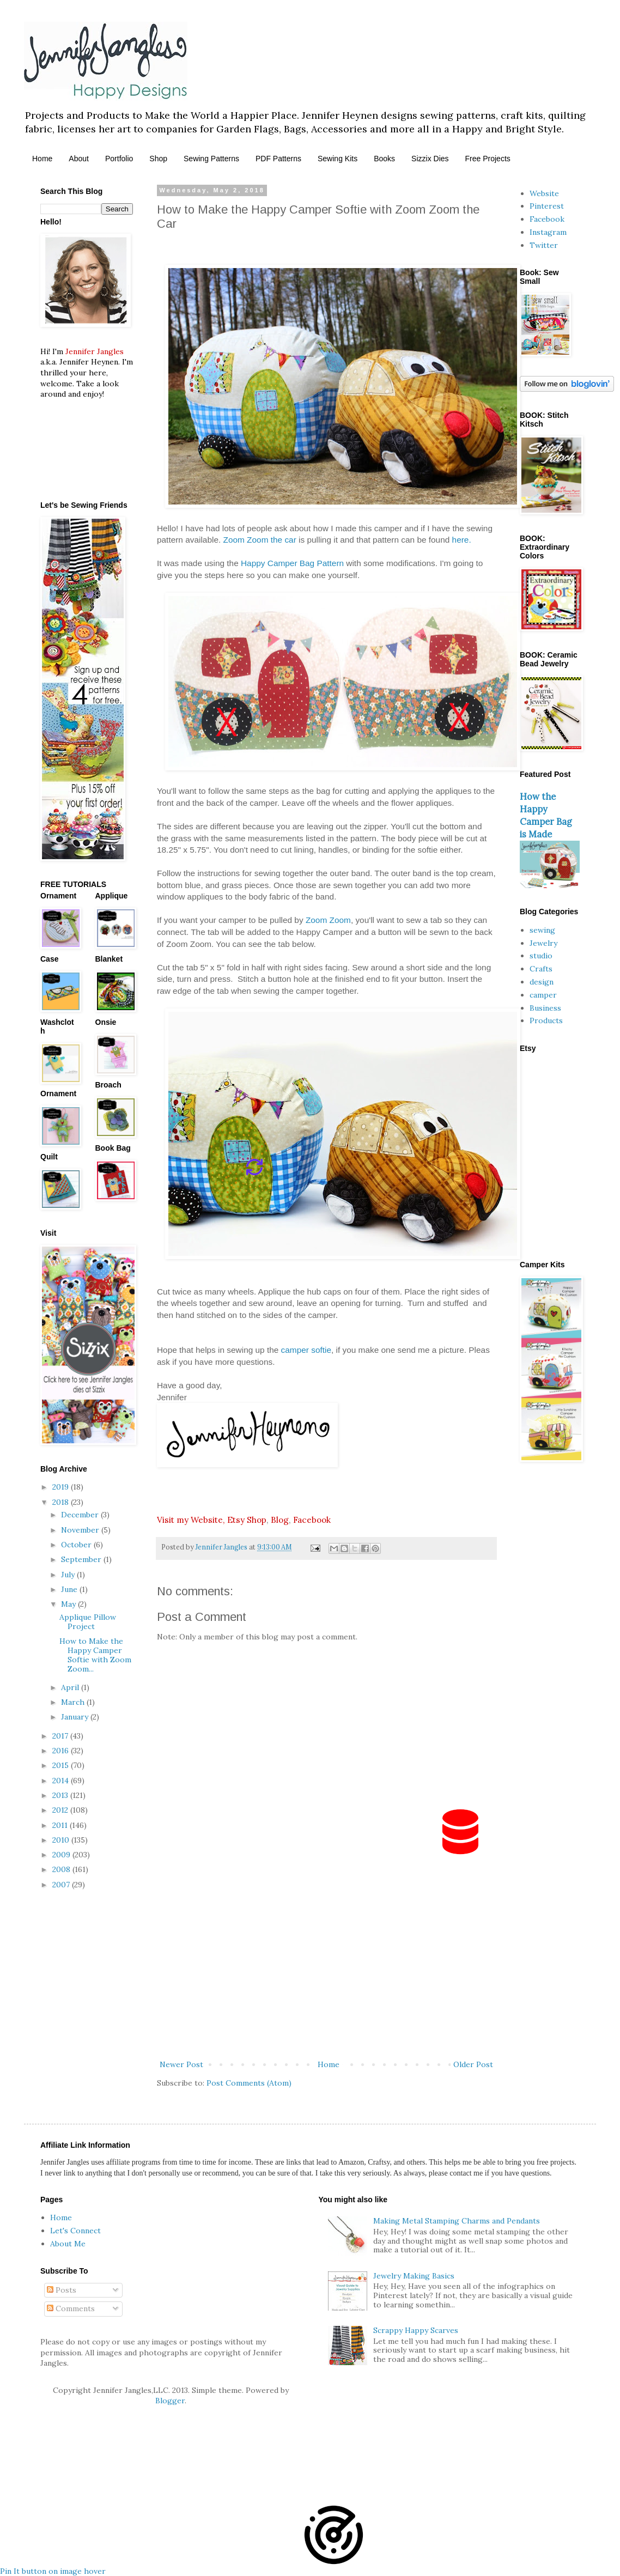 The width and height of the screenshot is (620, 2576). What do you see at coordinates (254, 1167) in the screenshot?
I see `refresh or reload content` at bounding box center [254, 1167].